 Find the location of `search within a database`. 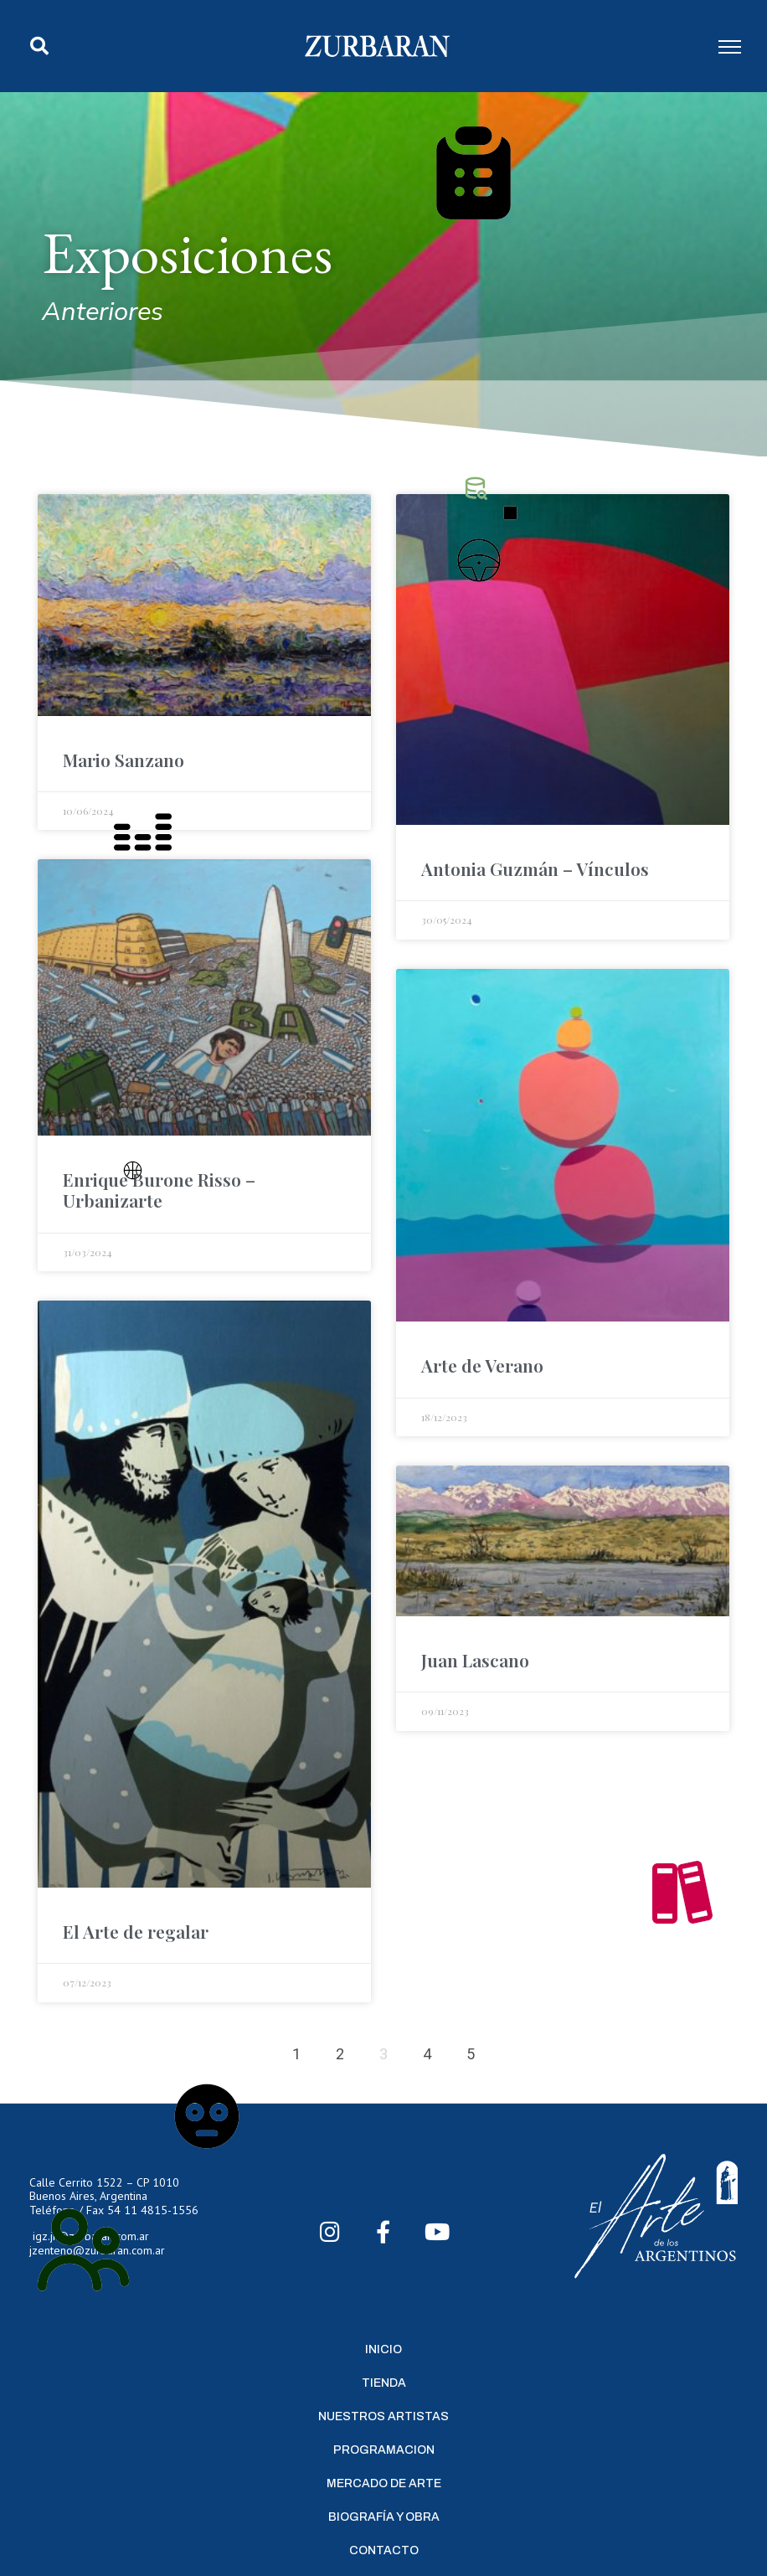

search within a database is located at coordinates (475, 487).